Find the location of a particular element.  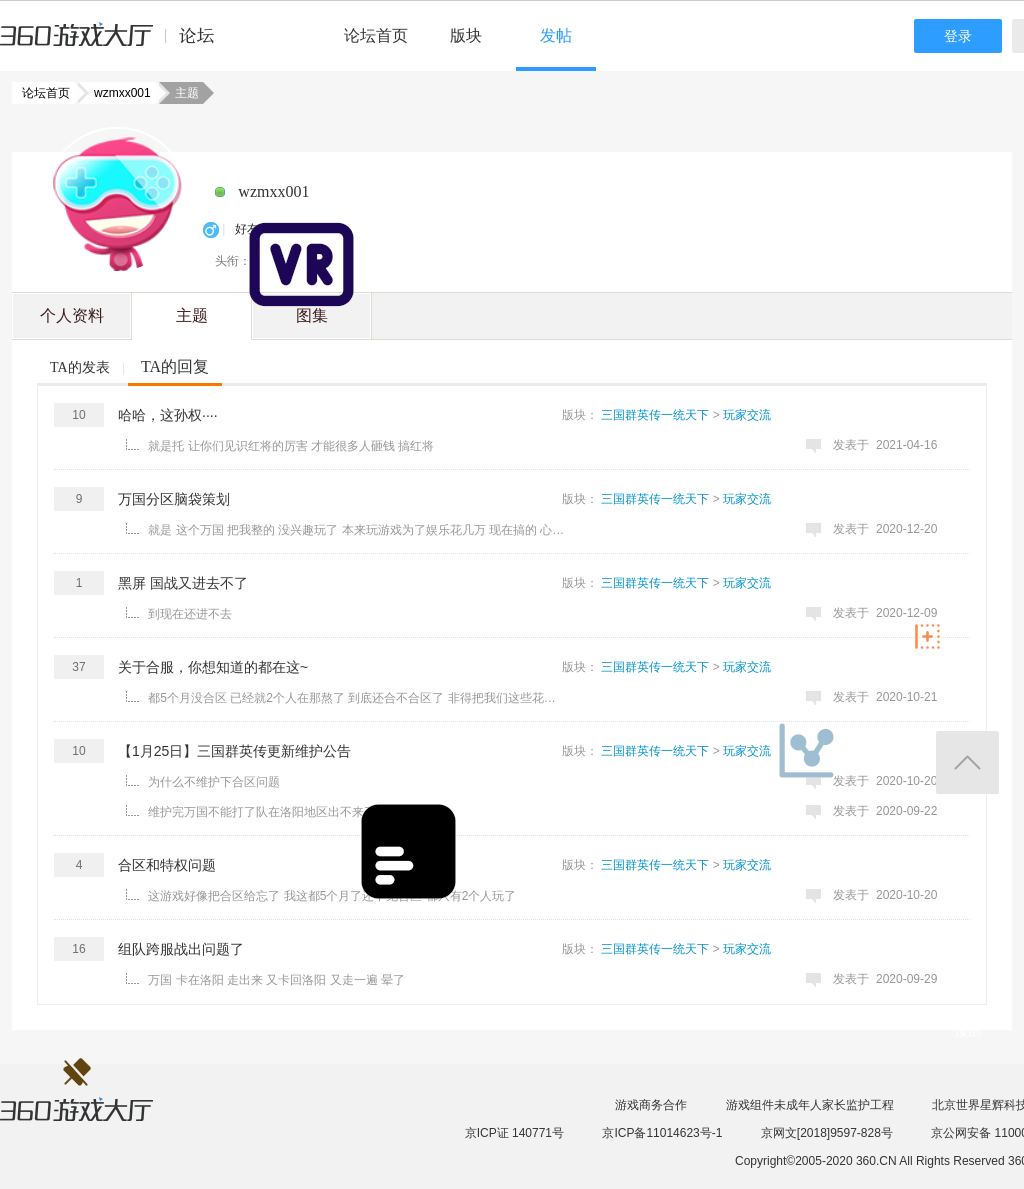

access virtual reality mode or features is located at coordinates (301, 264).